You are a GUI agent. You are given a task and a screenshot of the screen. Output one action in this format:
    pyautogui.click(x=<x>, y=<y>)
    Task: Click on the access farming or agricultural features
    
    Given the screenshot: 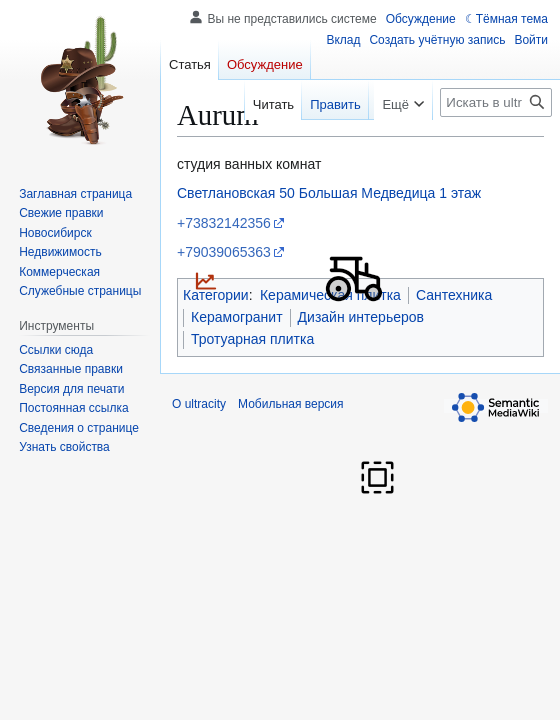 What is the action you would take?
    pyautogui.click(x=353, y=278)
    